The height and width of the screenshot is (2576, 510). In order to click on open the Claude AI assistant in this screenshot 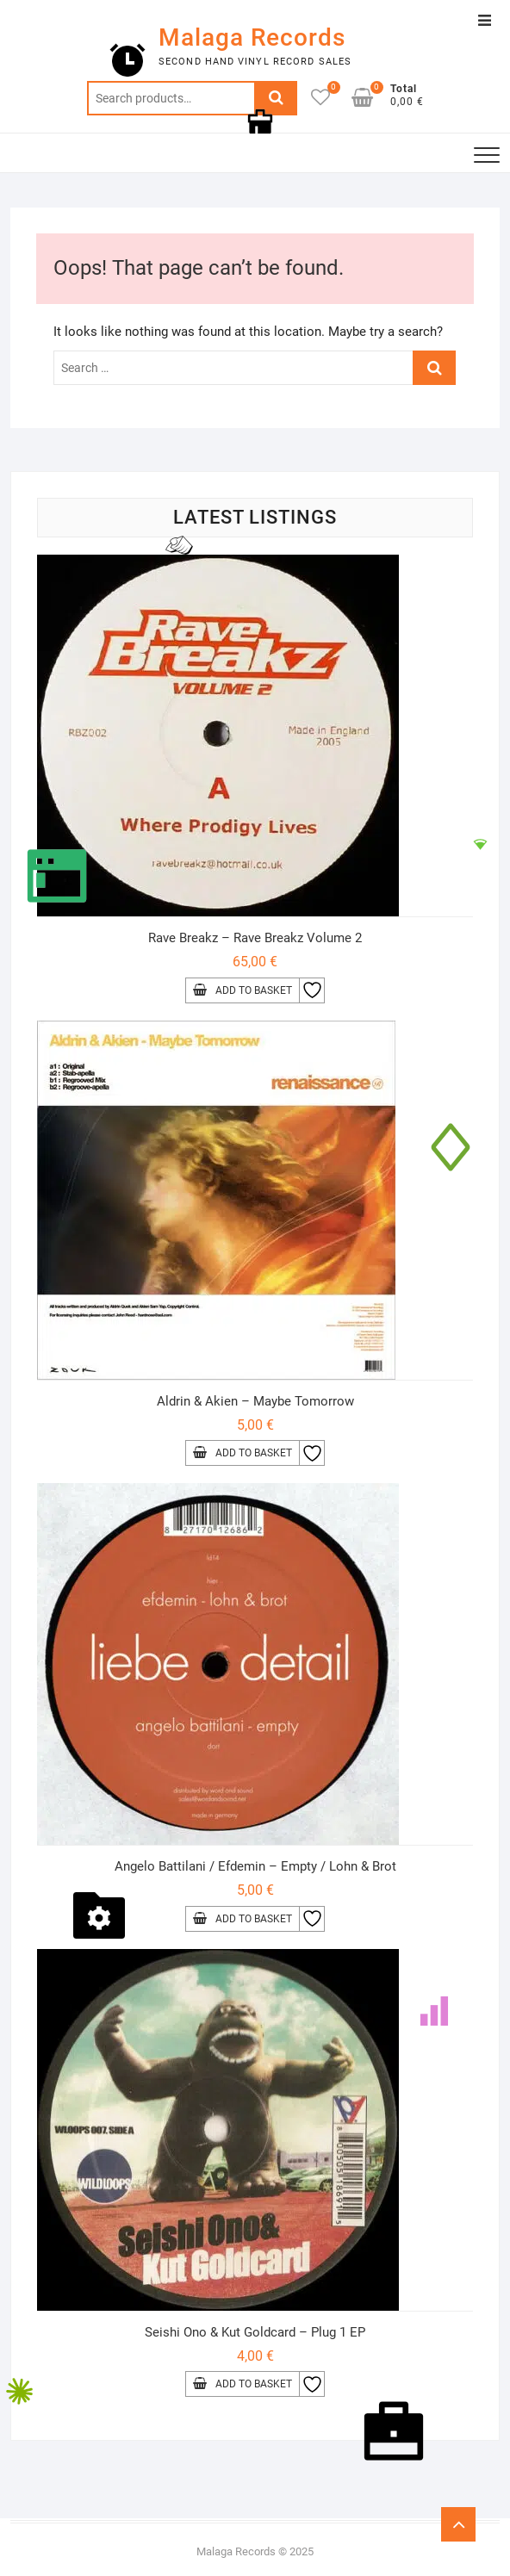, I will do `click(19, 2391)`.